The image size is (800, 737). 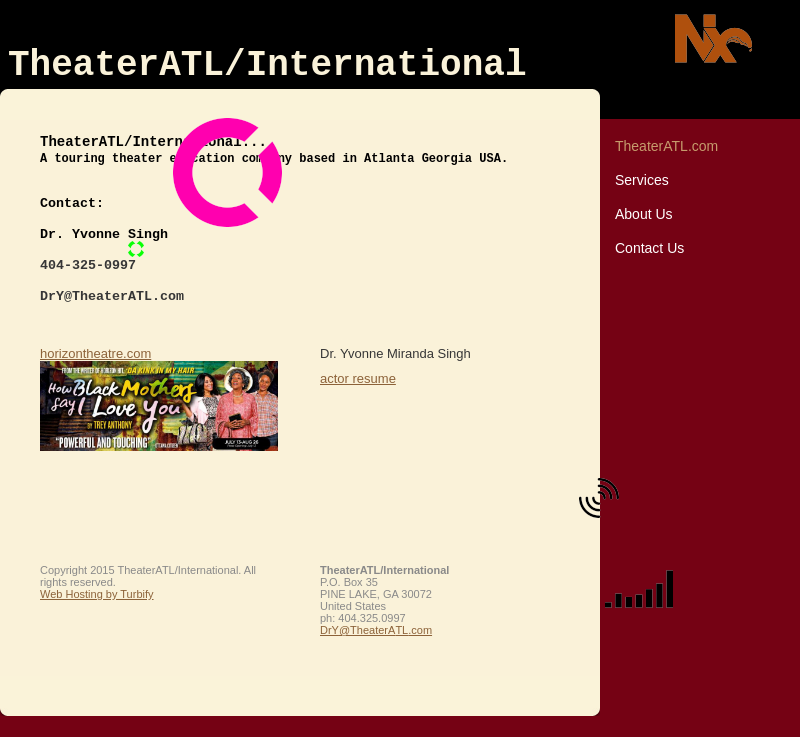 I want to click on sonarqube server logo, so click(x=599, y=498).